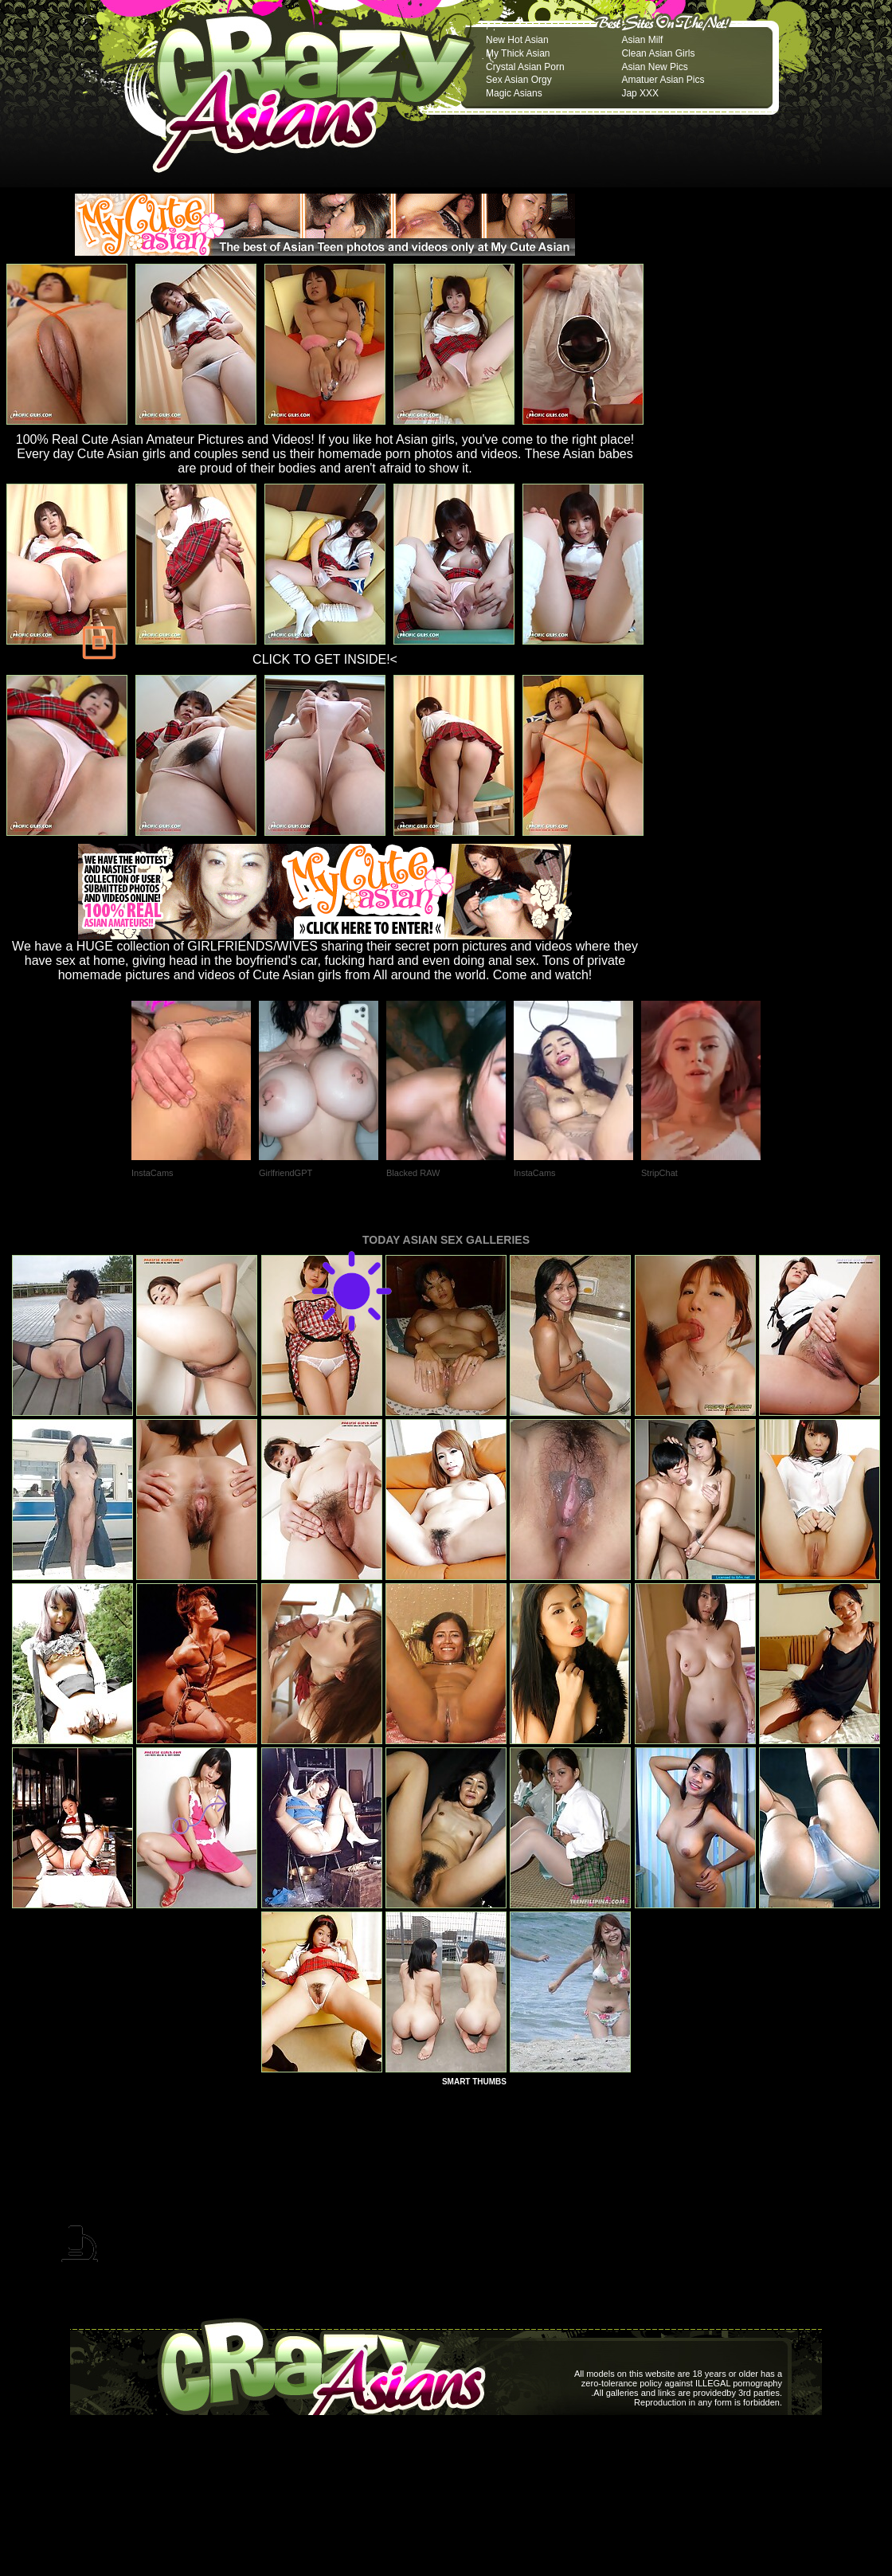  I want to click on access research or laboratory tools, so click(80, 2245).